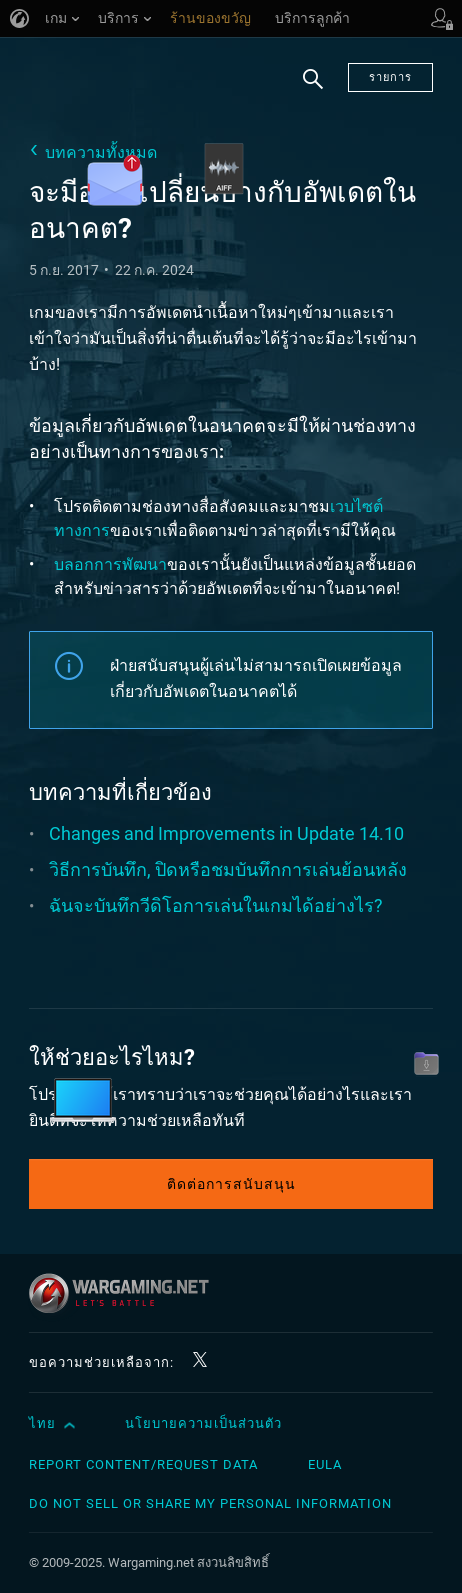 The image size is (462, 1593). I want to click on open your downloads folder, so click(426, 1063).